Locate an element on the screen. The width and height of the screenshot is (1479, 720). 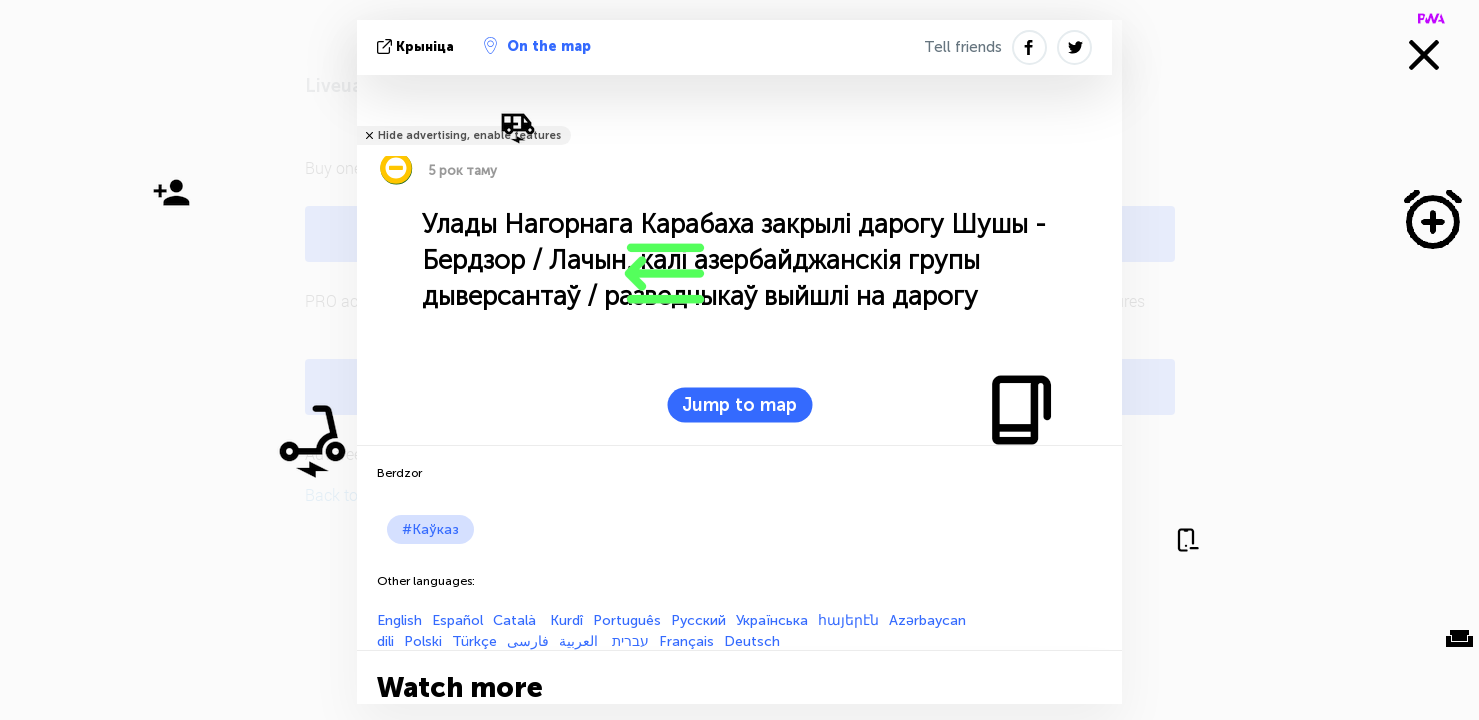
remove a mobile device from your account is located at coordinates (1186, 540).